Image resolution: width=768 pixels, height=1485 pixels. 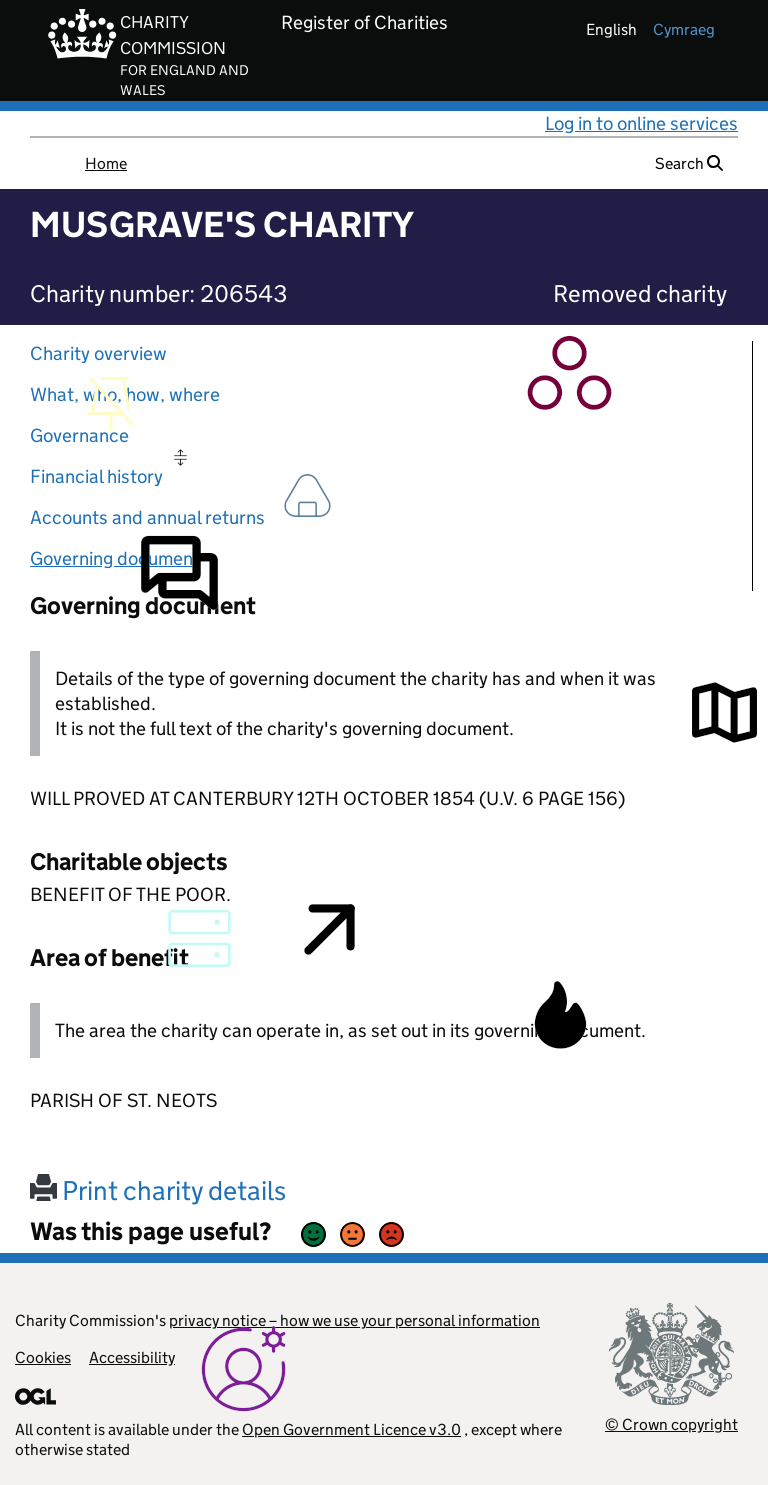 What do you see at coordinates (243, 1369) in the screenshot?
I see `access user profile settings` at bounding box center [243, 1369].